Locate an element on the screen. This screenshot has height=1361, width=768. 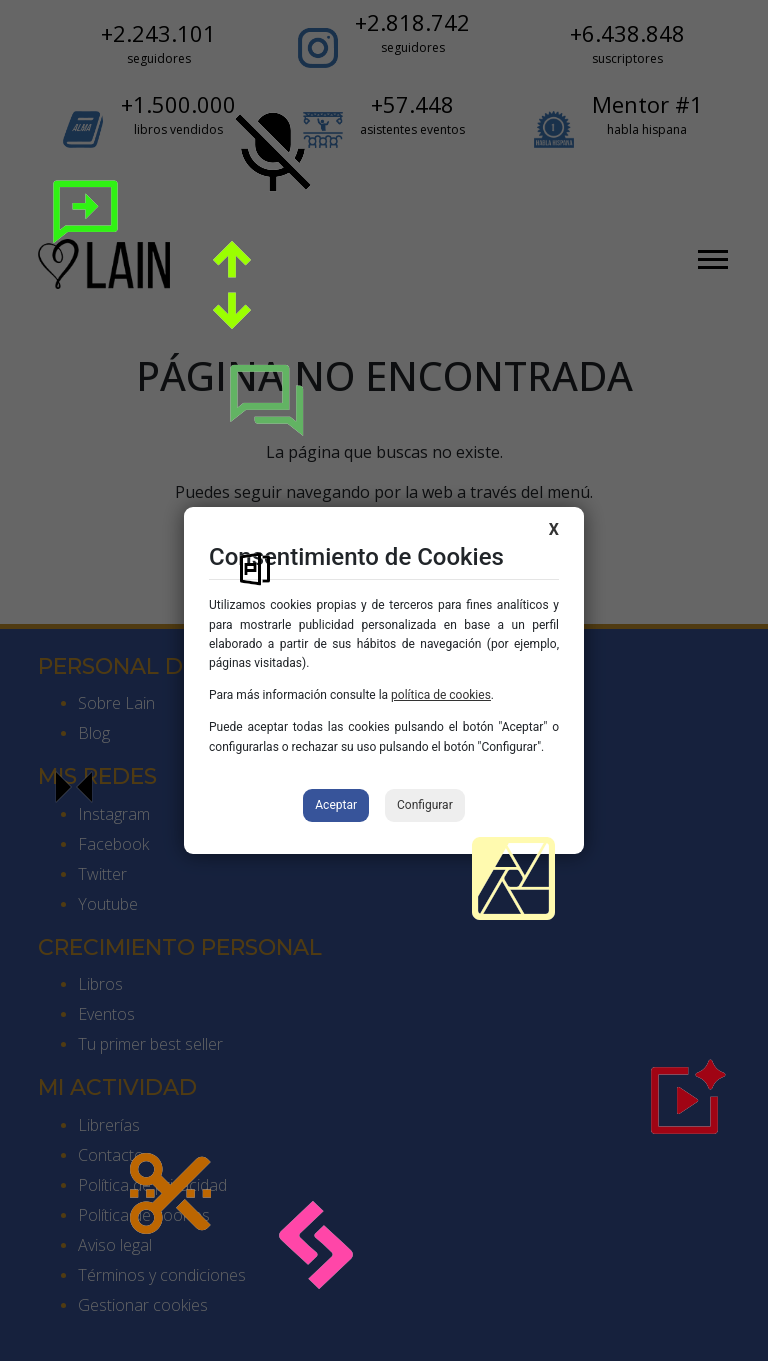
cut selected content to clipboard is located at coordinates (170, 1193).